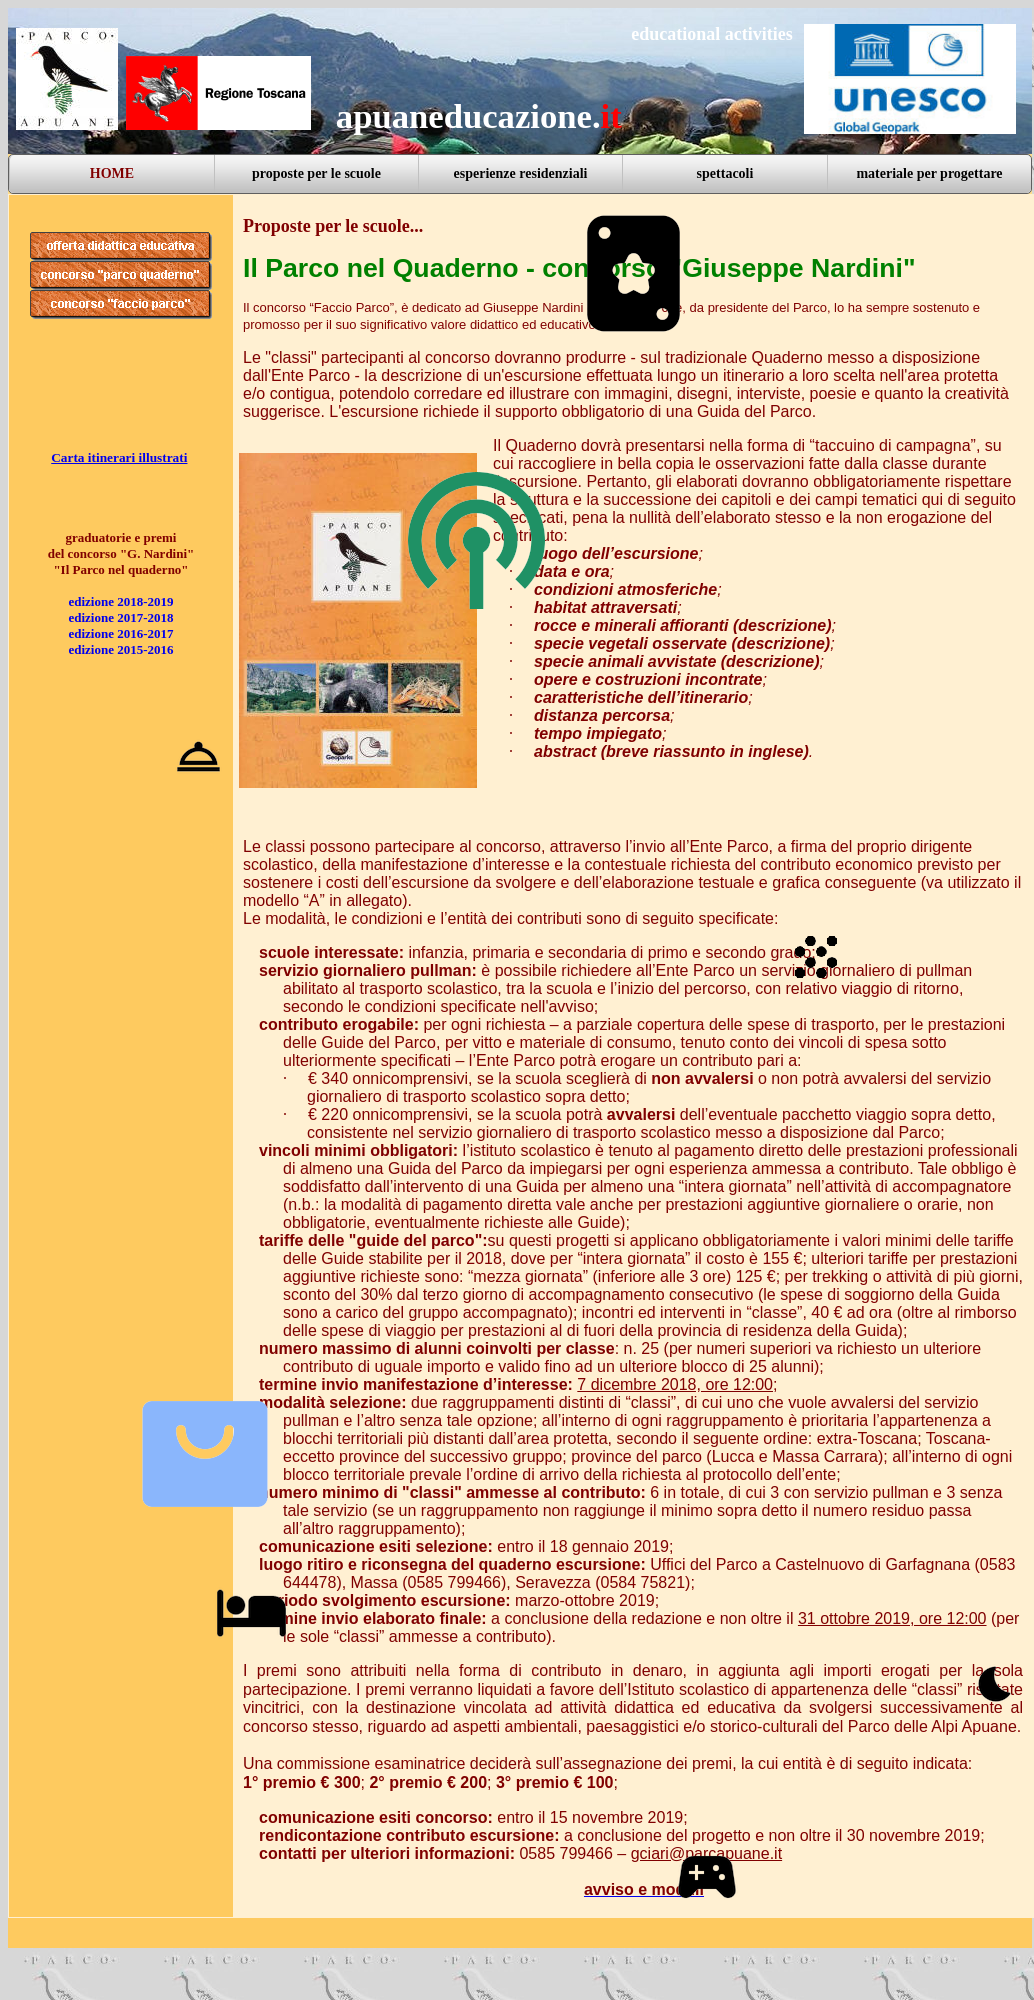 The image size is (1034, 2000). What do you see at coordinates (996, 1684) in the screenshot?
I see `enable bedtime or sleep mode` at bounding box center [996, 1684].